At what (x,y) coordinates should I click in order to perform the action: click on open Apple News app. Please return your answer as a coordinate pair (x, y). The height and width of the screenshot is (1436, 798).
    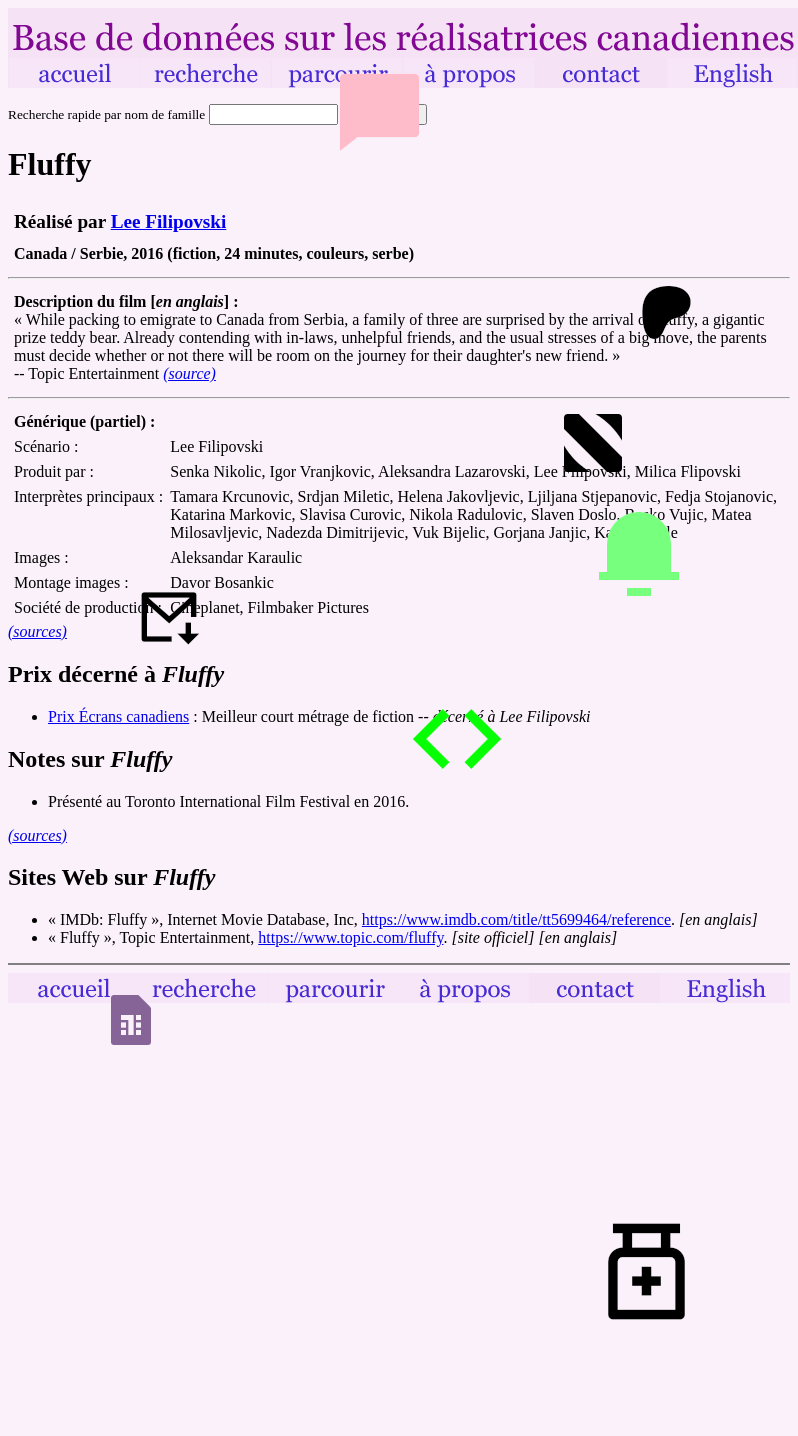
    Looking at the image, I should click on (593, 443).